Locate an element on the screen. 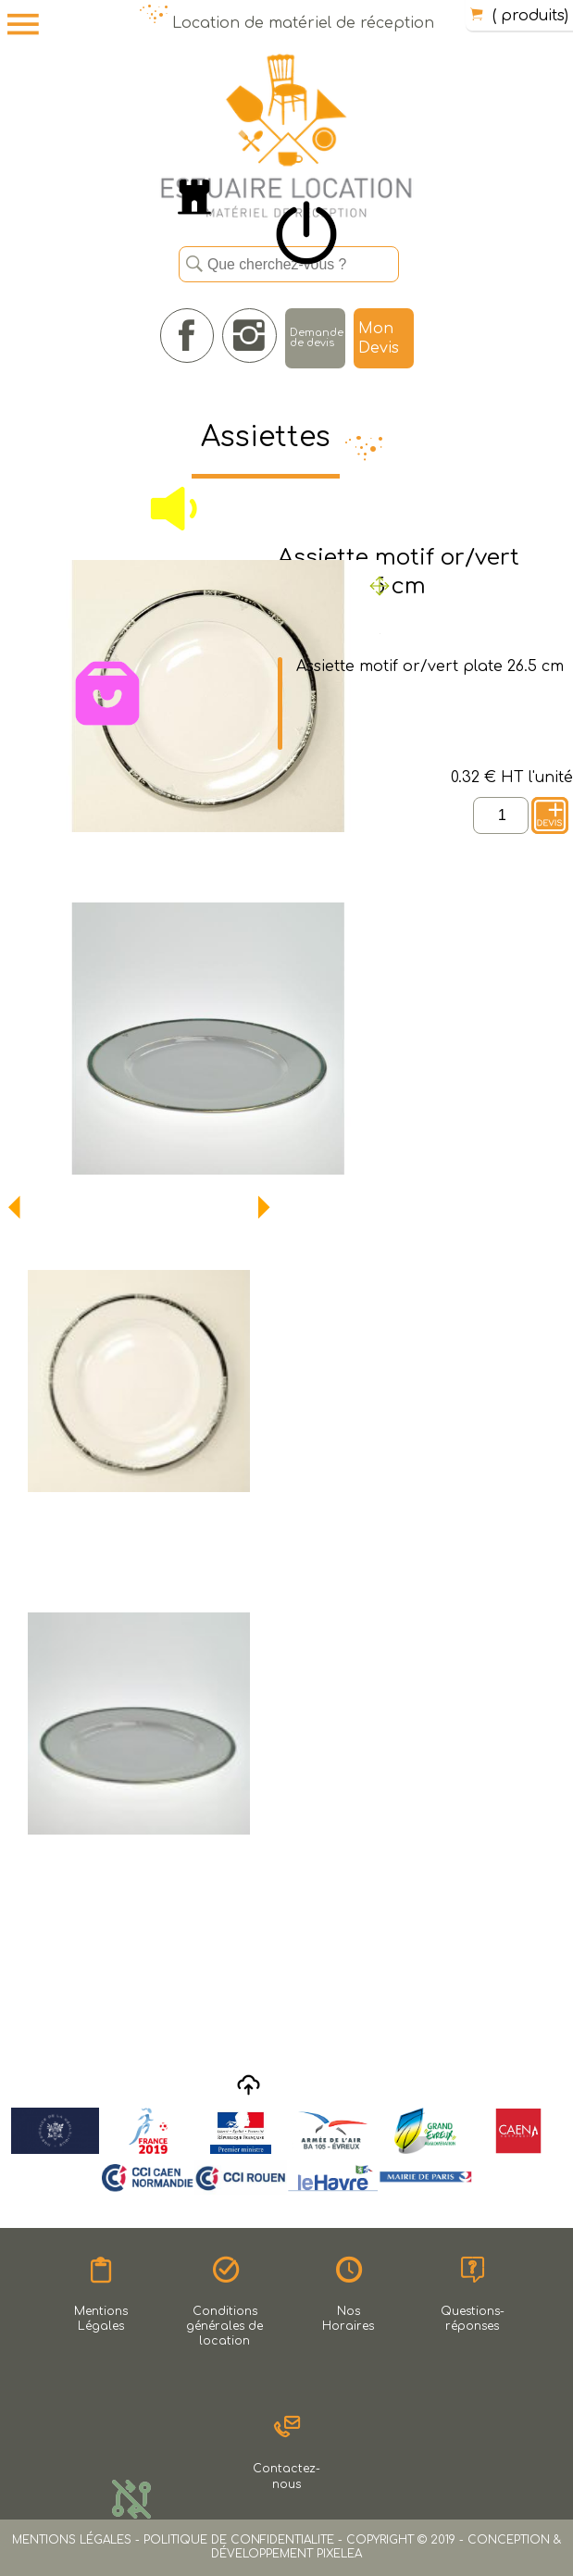 The width and height of the screenshot is (573, 2576). turn off or shut down the device is located at coordinates (306, 234).